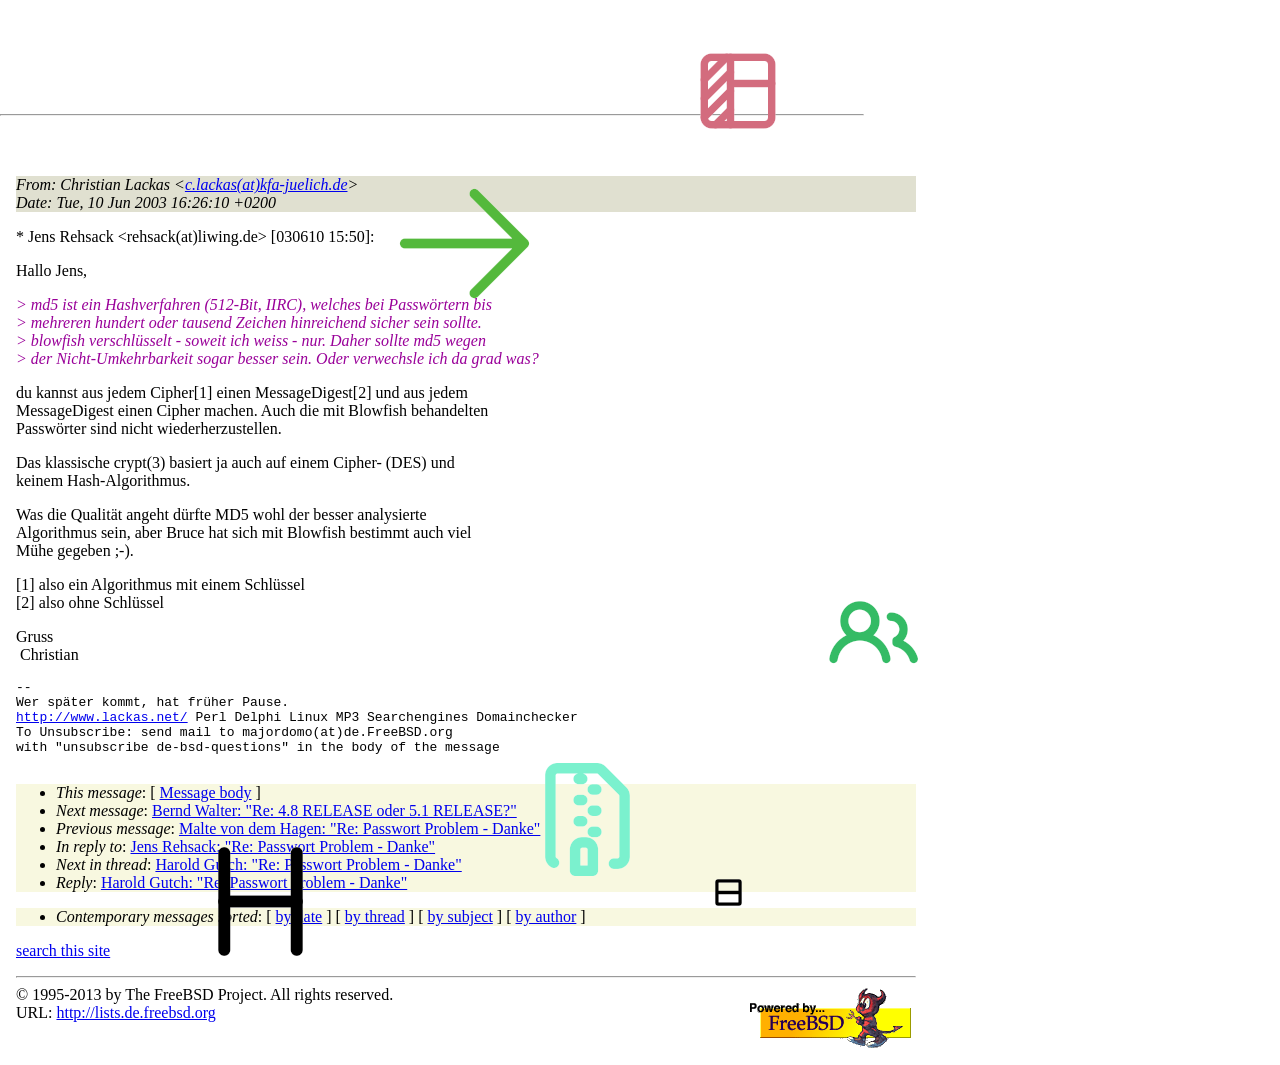  Describe the element at coordinates (464, 243) in the screenshot. I see `navigate to the next item or page` at that location.